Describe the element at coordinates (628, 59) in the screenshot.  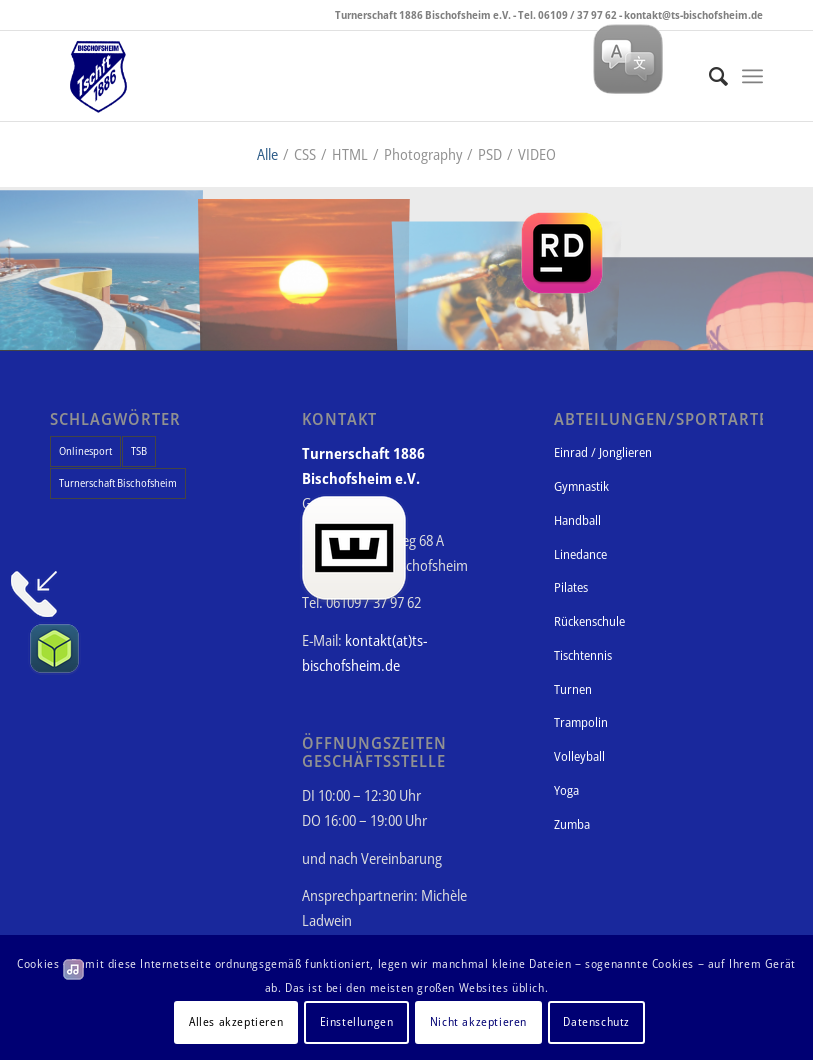
I see `open the translate app` at that location.